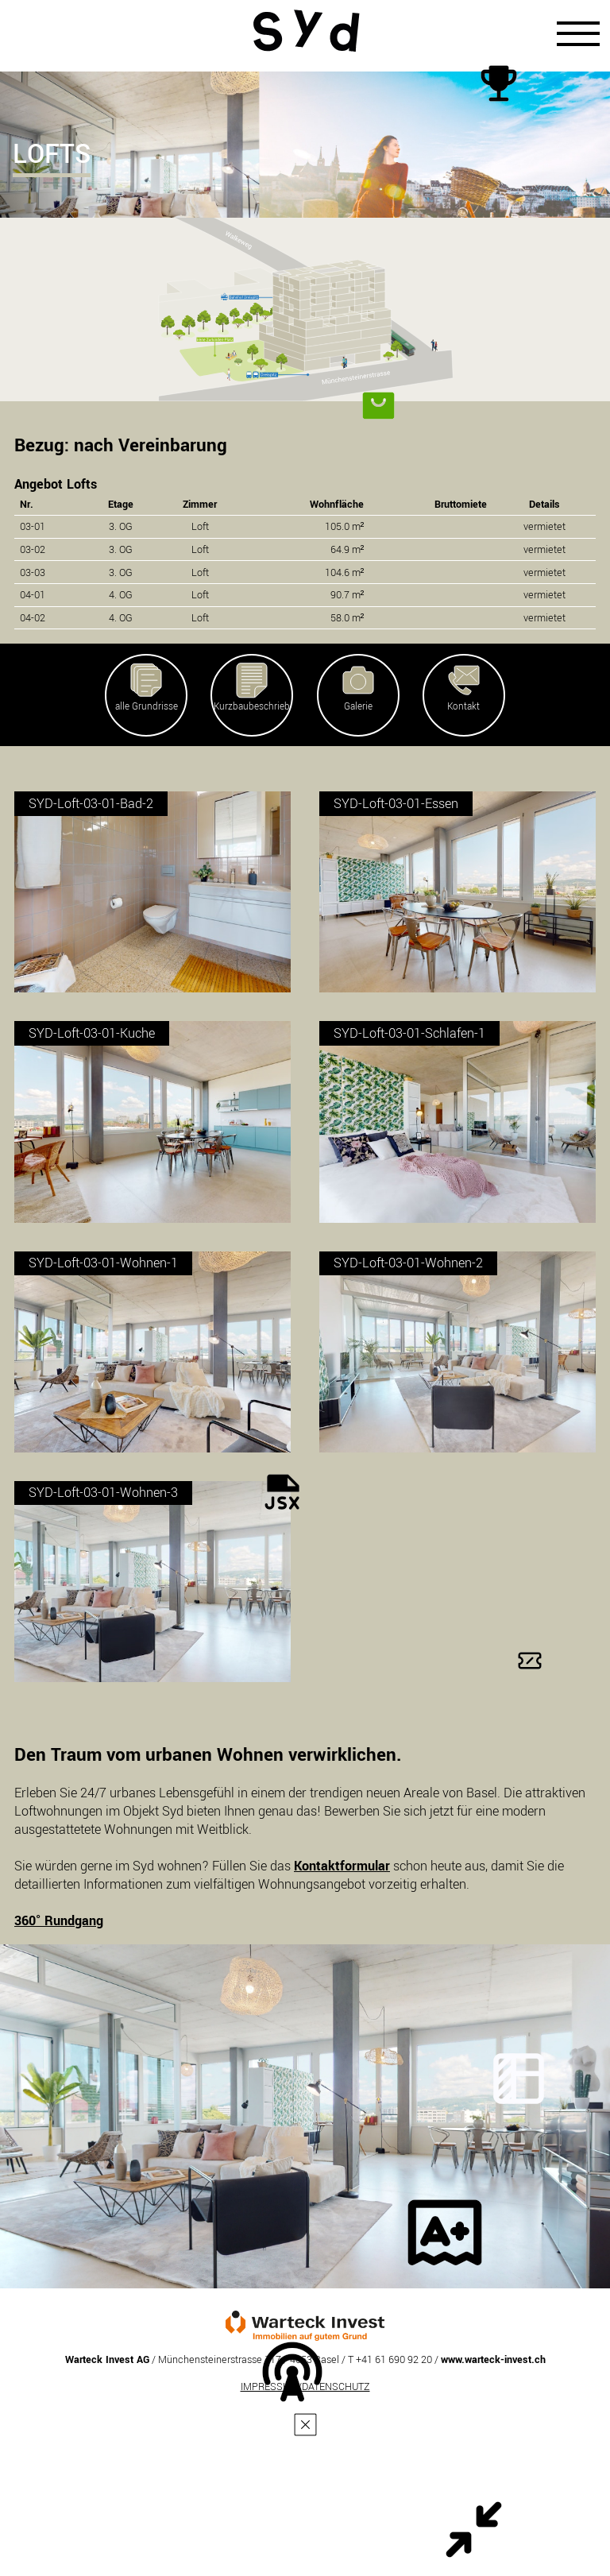 This screenshot has width=610, height=2576. What do you see at coordinates (499, 83) in the screenshot?
I see `view achievements or awards` at bounding box center [499, 83].